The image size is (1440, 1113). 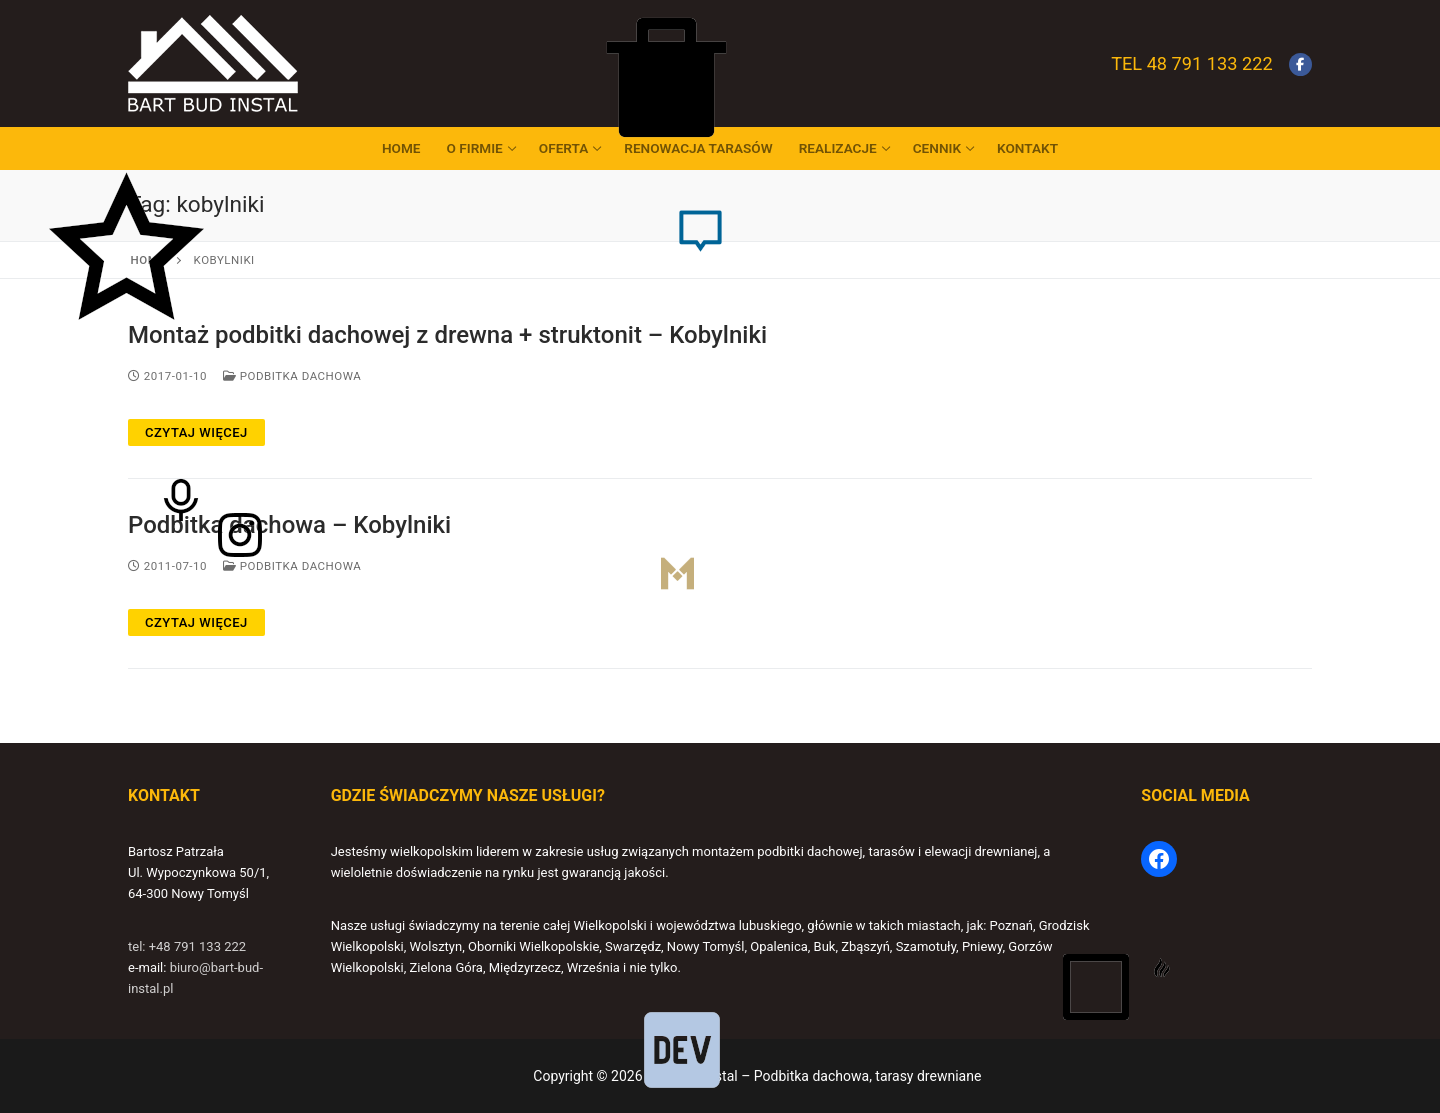 What do you see at coordinates (126, 250) in the screenshot?
I see `add item to favorites` at bounding box center [126, 250].